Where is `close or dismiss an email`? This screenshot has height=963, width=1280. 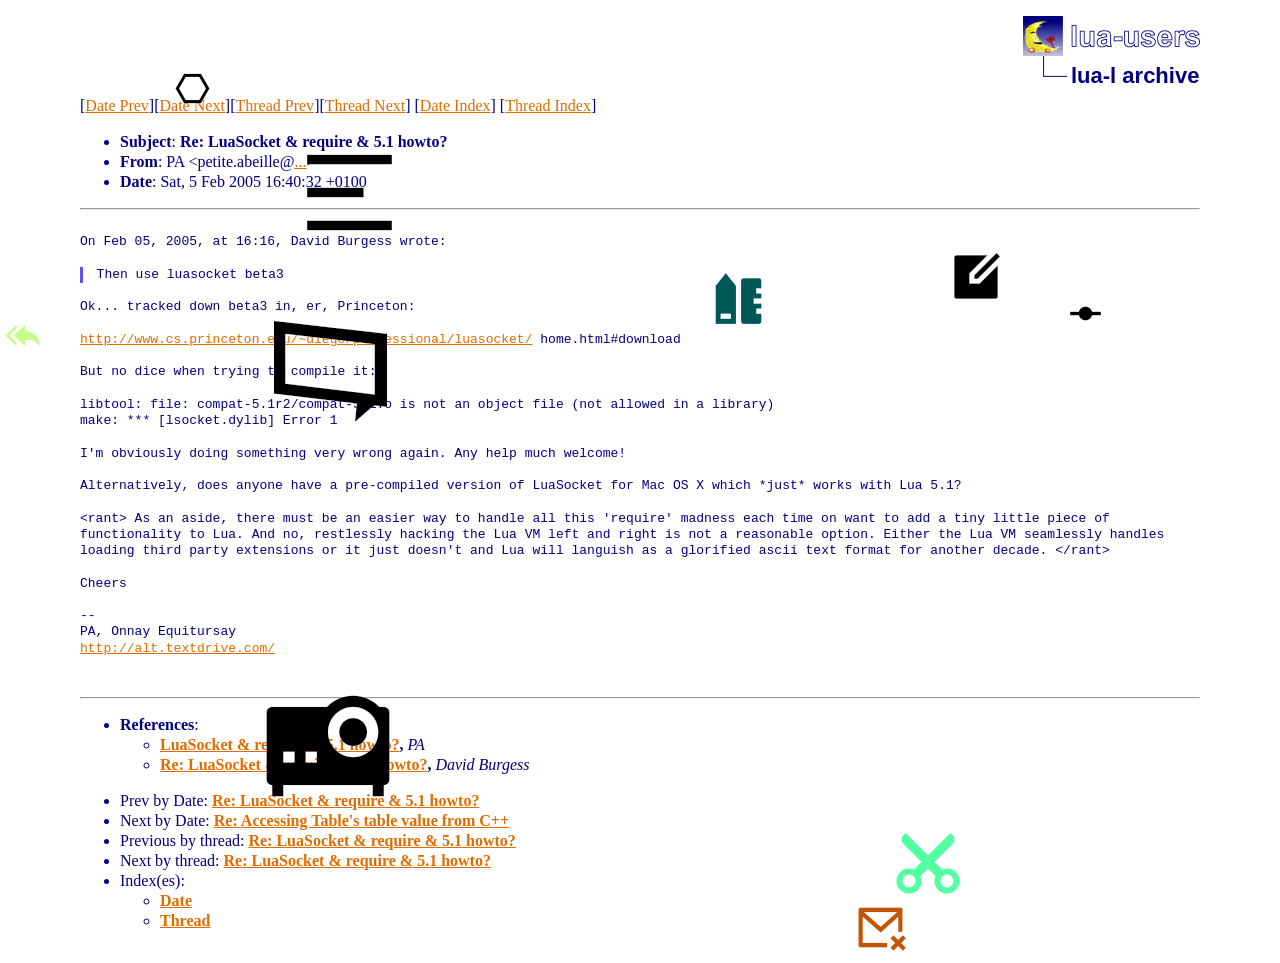 close or dismiss an email is located at coordinates (880, 927).